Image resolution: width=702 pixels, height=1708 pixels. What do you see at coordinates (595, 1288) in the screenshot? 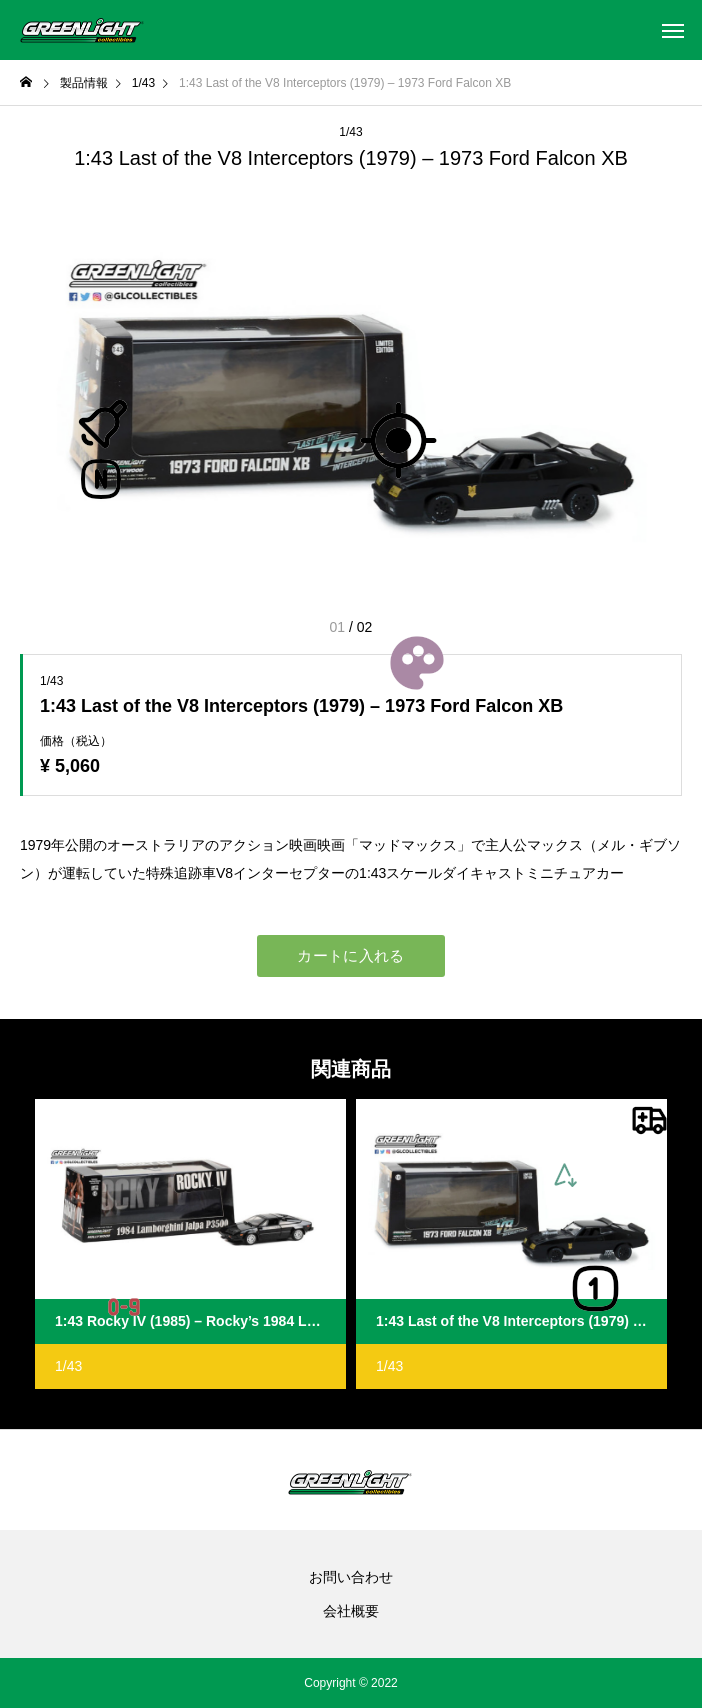
I see `indicates the first item or step in a sequence` at bounding box center [595, 1288].